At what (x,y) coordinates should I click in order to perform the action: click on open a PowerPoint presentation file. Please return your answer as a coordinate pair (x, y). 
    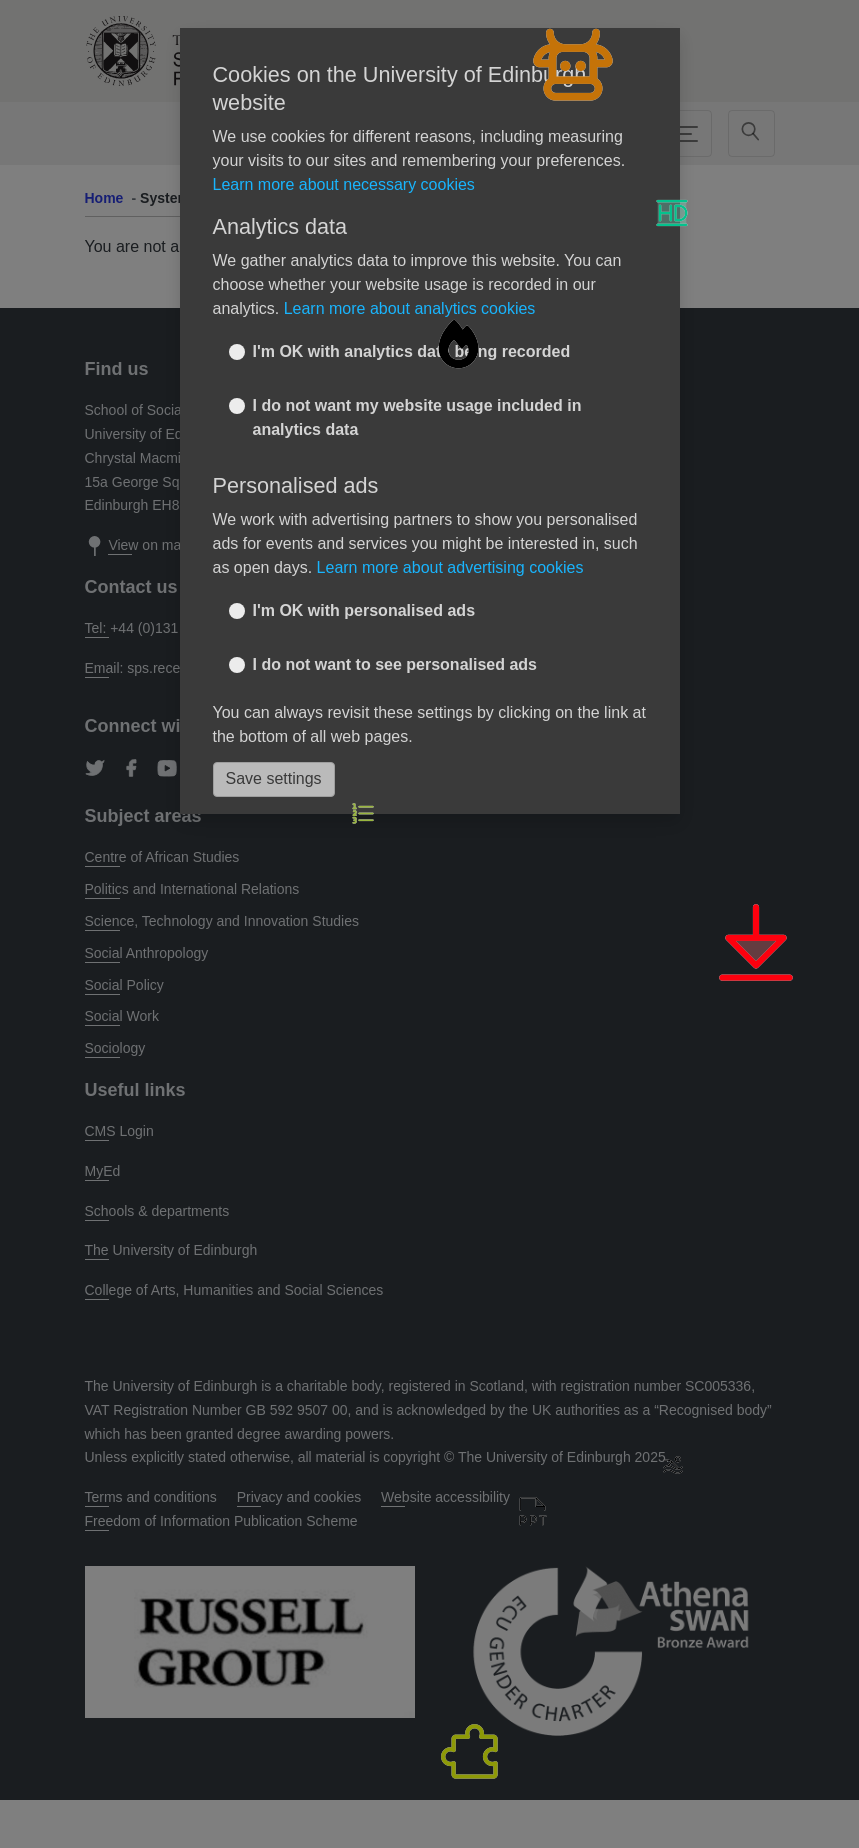
    Looking at the image, I should click on (532, 1512).